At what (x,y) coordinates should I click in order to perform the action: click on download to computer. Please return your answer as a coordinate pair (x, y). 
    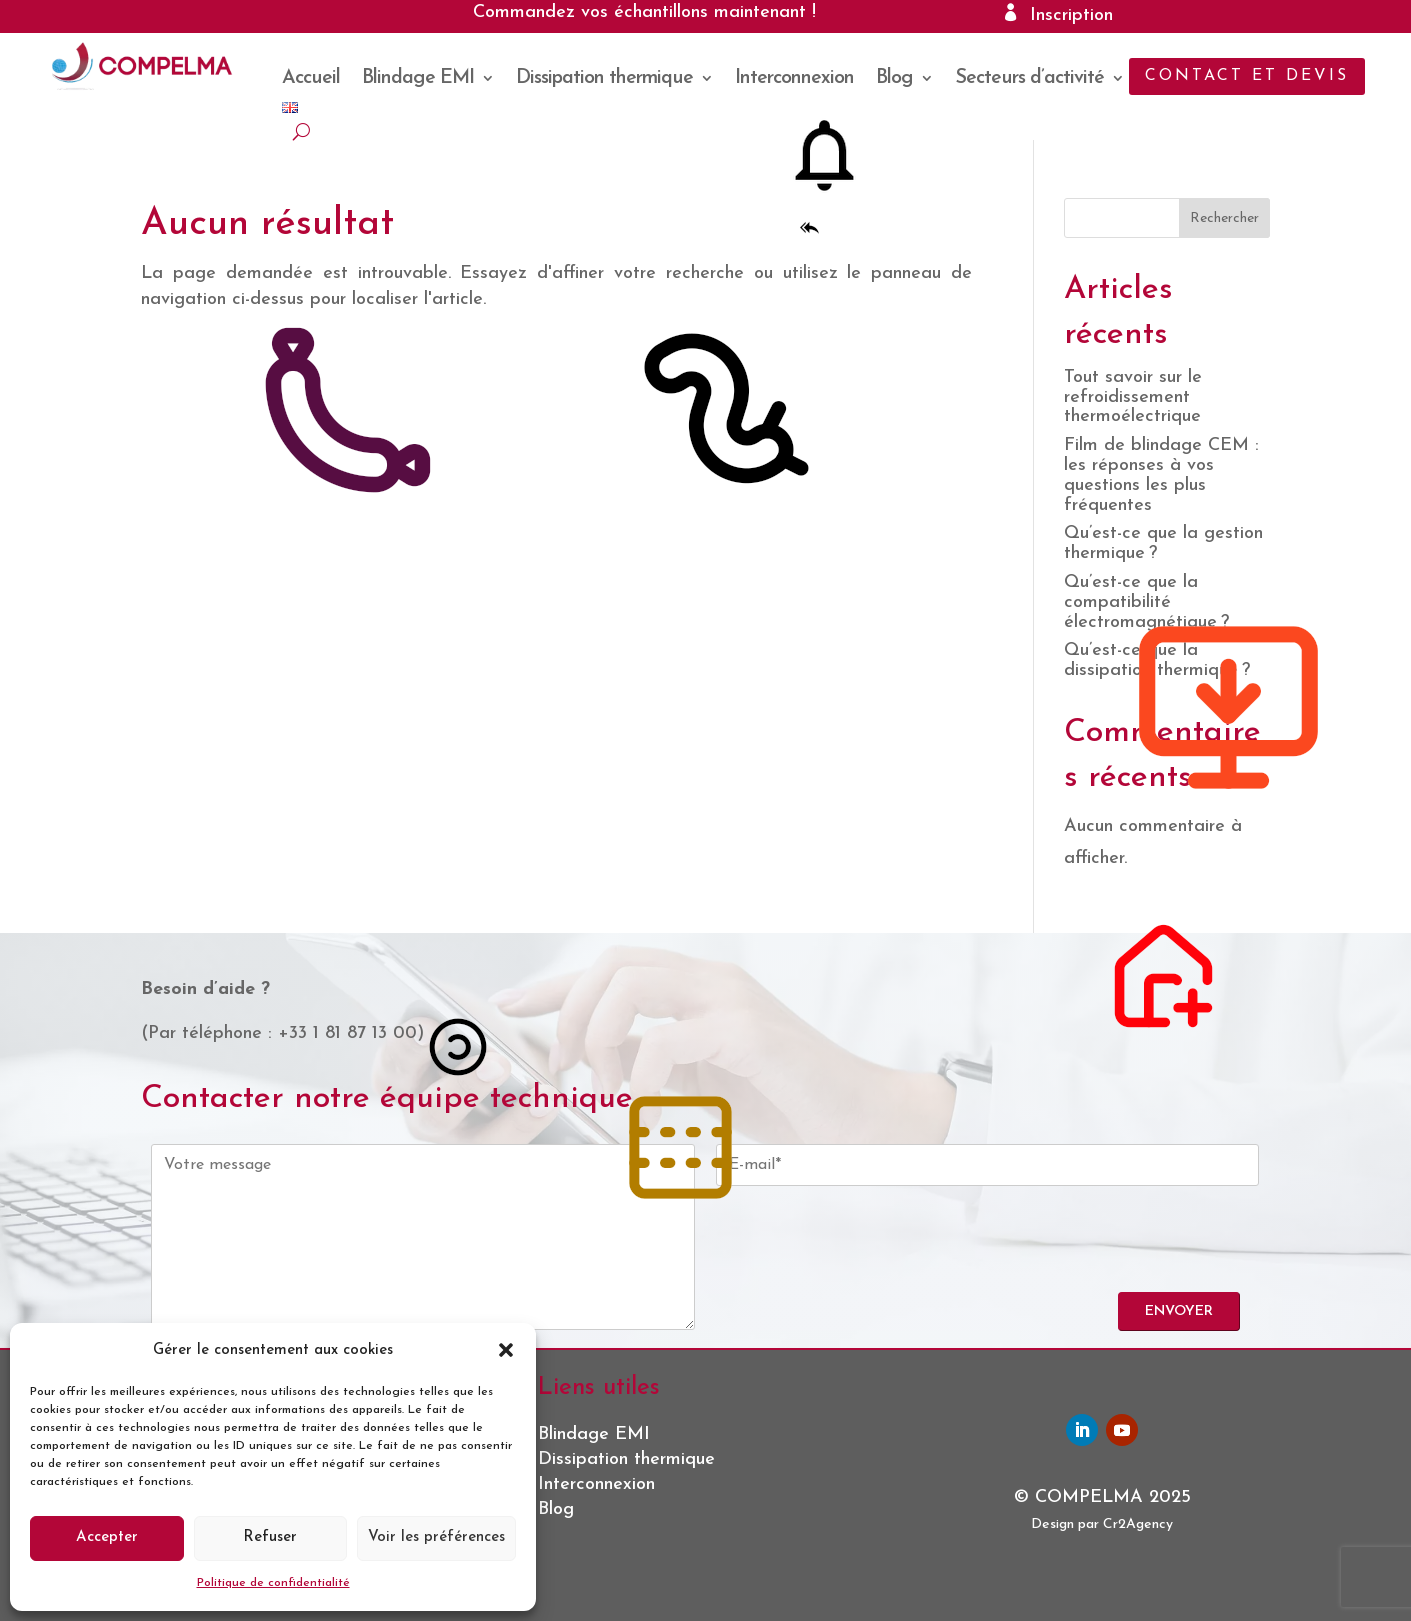
    Looking at the image, I should click on (1228, 707).